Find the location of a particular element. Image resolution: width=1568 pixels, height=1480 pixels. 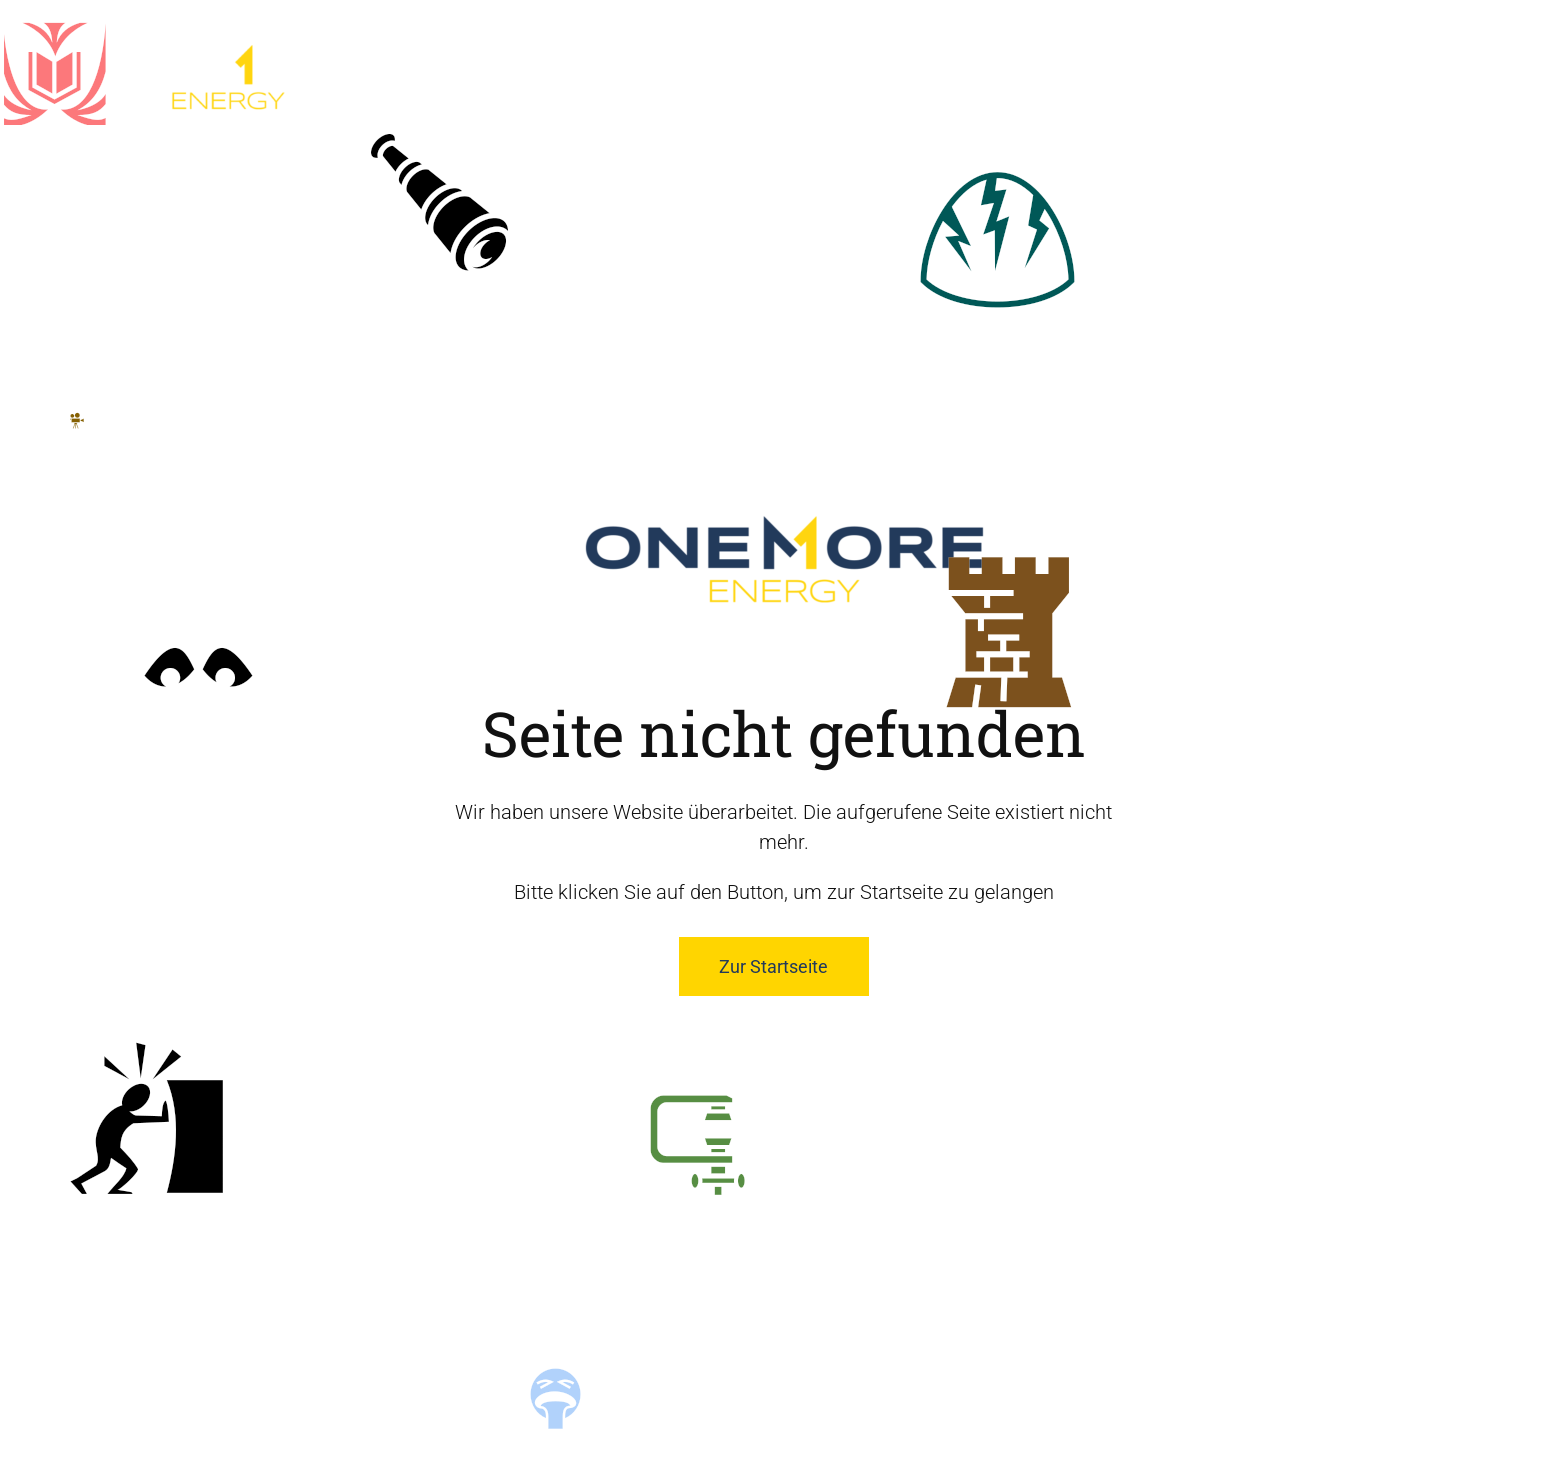

access magical spellbook or grimoire is located at coordinates (55, 74).